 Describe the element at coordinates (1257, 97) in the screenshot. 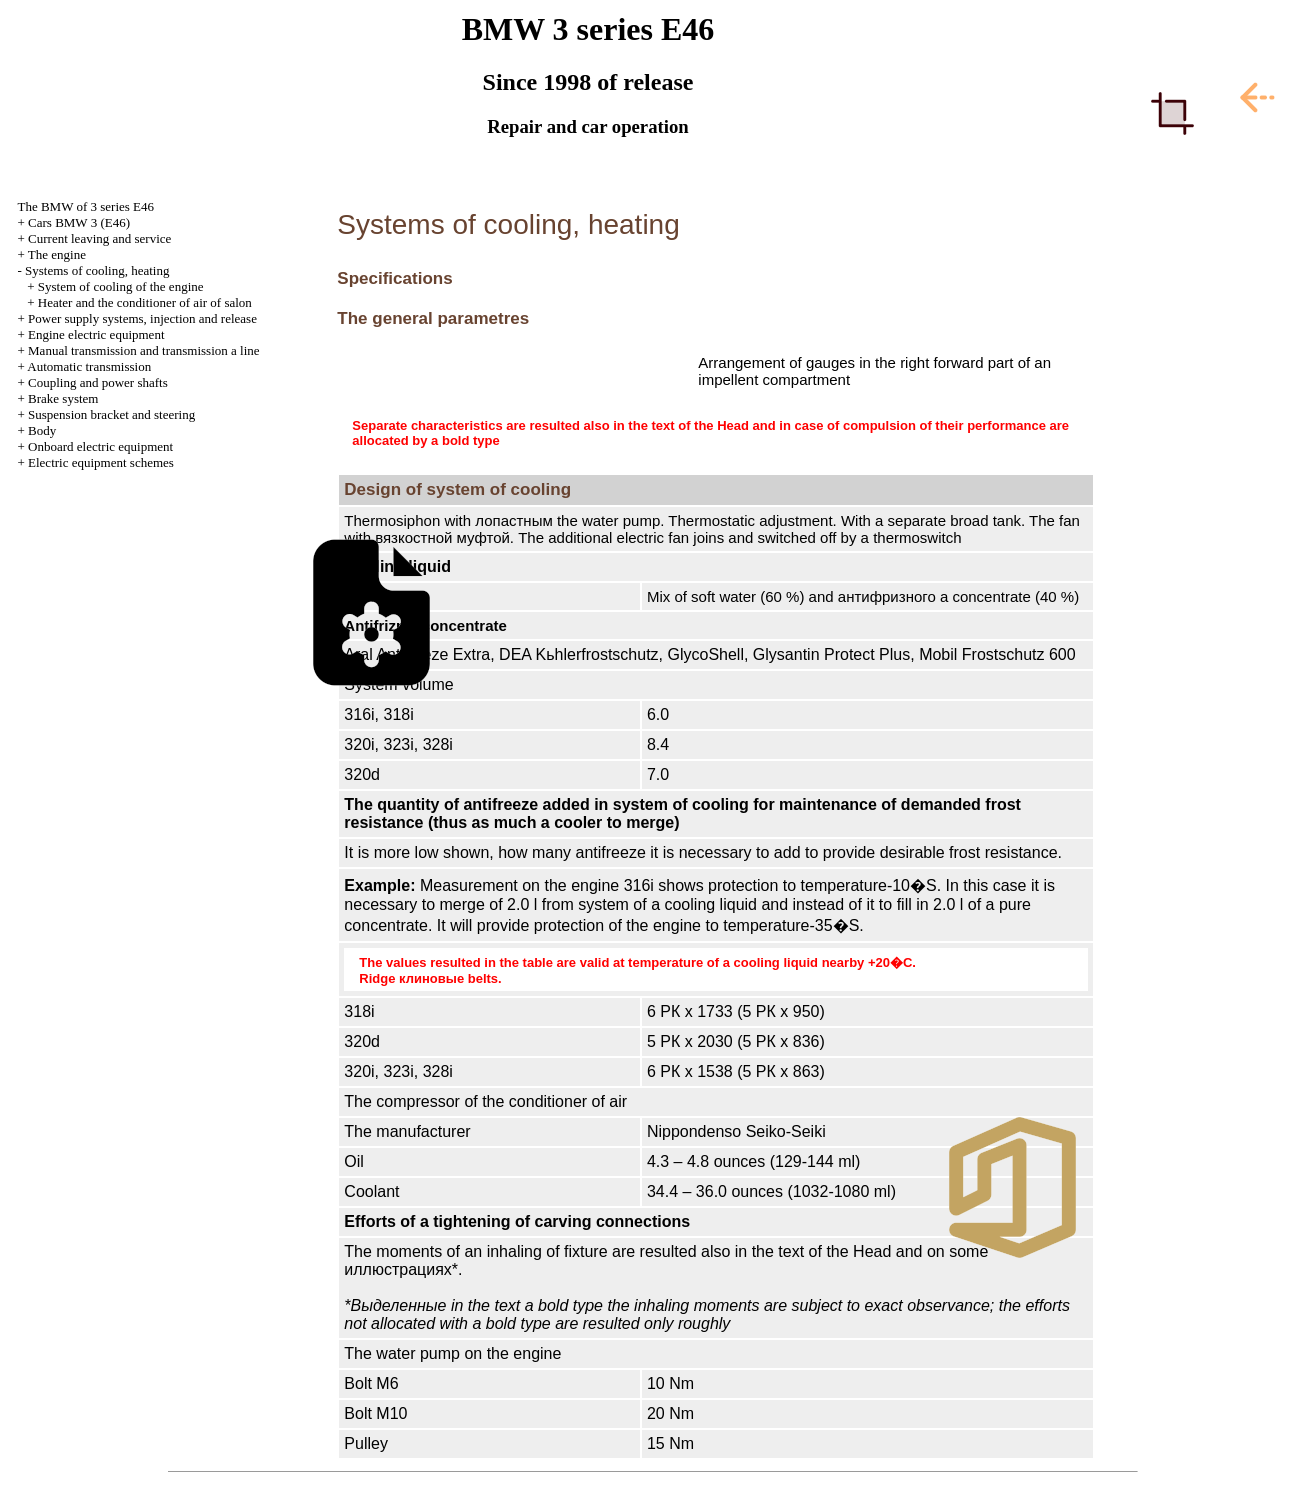

I see `go back with unsaved progress` at that location.